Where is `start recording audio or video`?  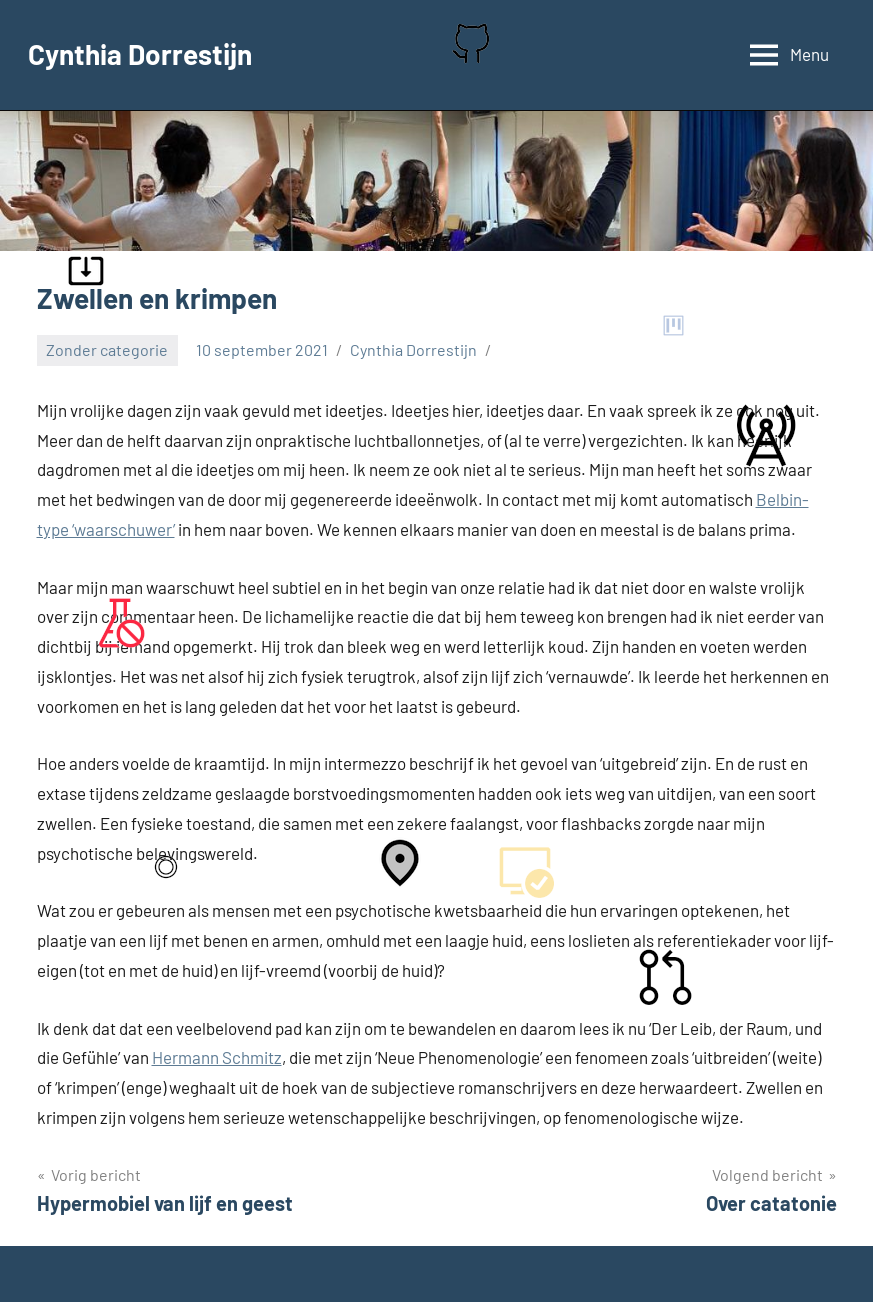
start recording audio or video is located at coordinates (166, 867).